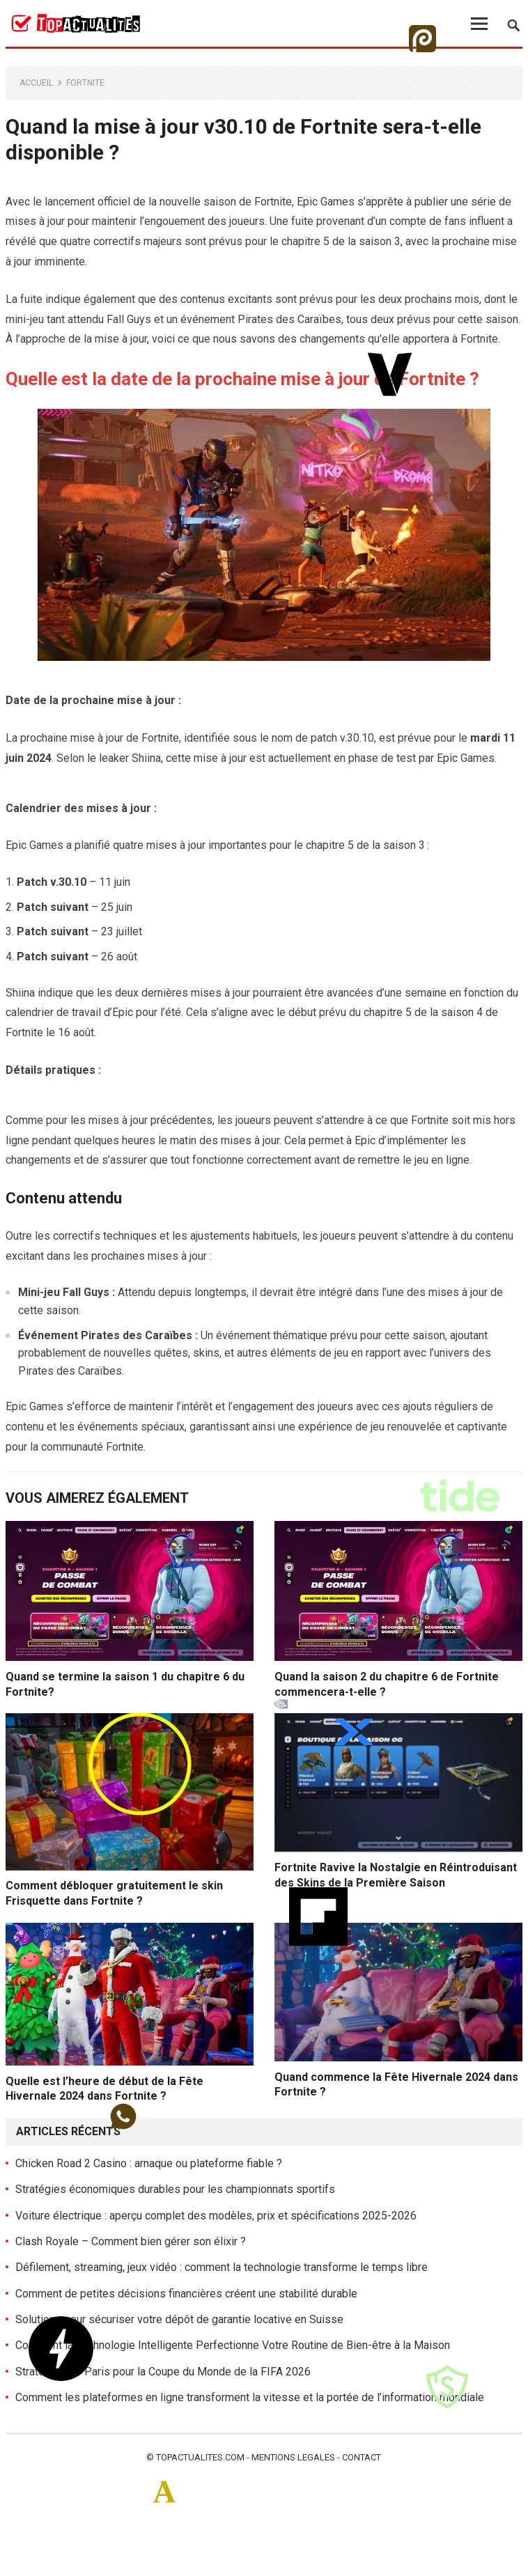  I want to click on nutanix company logo, so click(354, 1732).